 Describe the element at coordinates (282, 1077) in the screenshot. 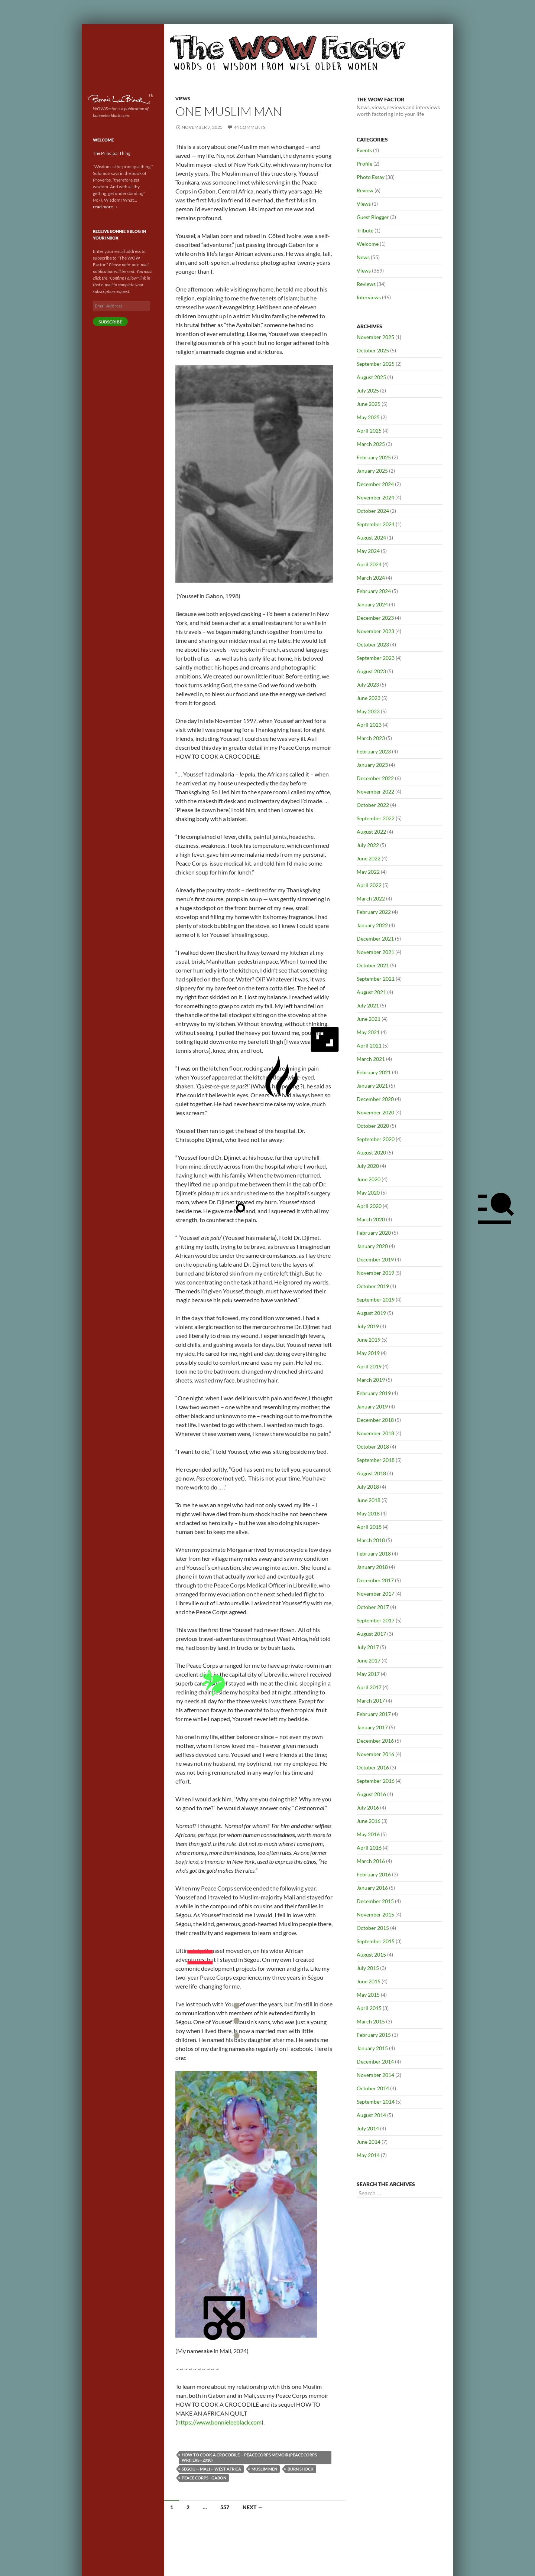

I see `indicates hot or trending content` at that location.